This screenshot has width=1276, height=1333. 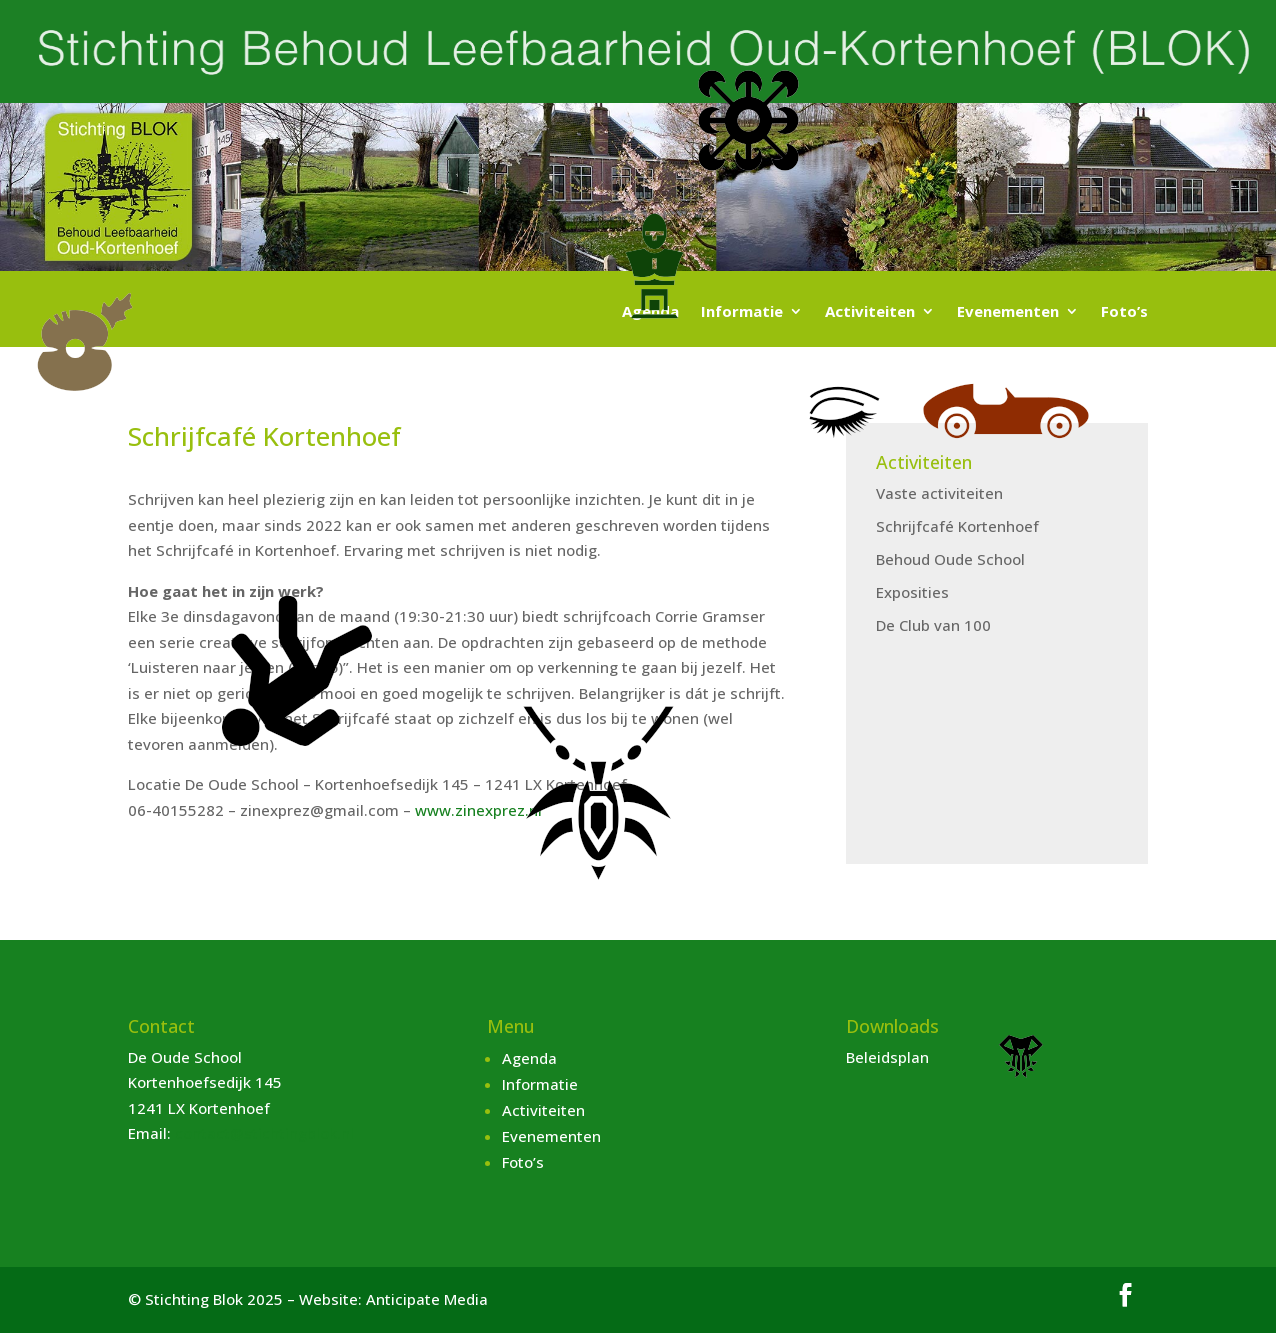 What do you see at coordinates (598, 793) in the screenshot?
I see `equip a tribal accessory or amulet` at bounding box center [598, 793].